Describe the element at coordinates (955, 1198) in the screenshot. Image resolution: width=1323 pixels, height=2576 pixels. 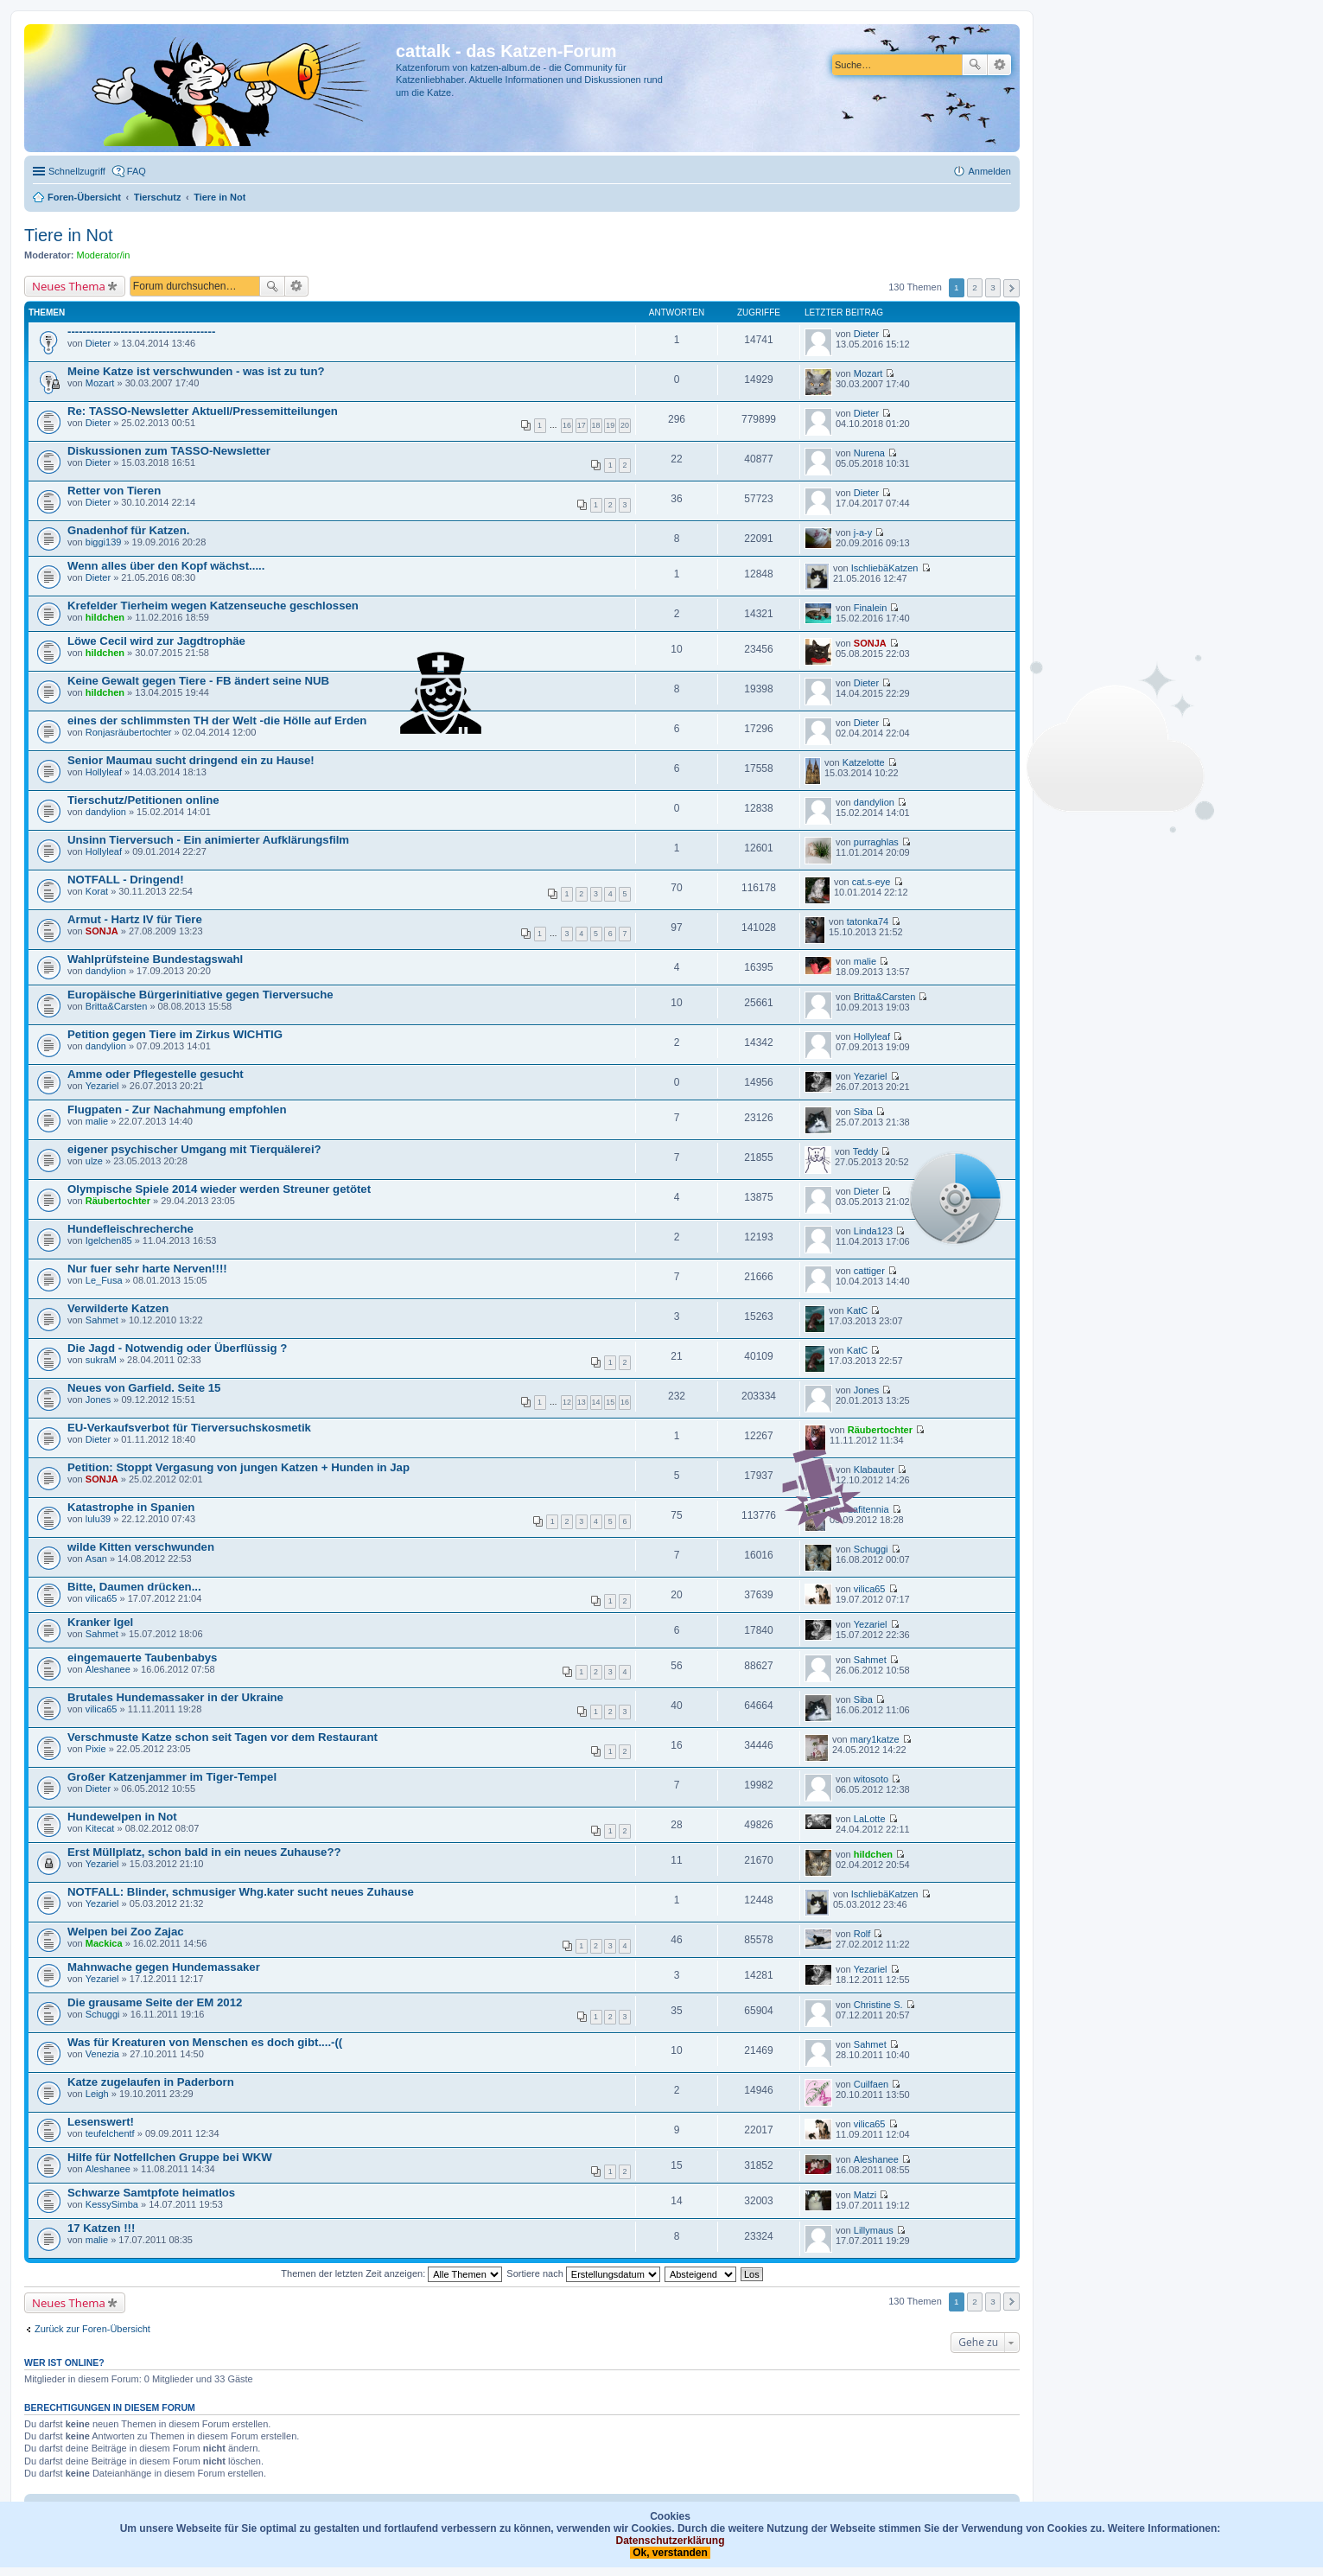
I see `access disk partition settings` at that location.